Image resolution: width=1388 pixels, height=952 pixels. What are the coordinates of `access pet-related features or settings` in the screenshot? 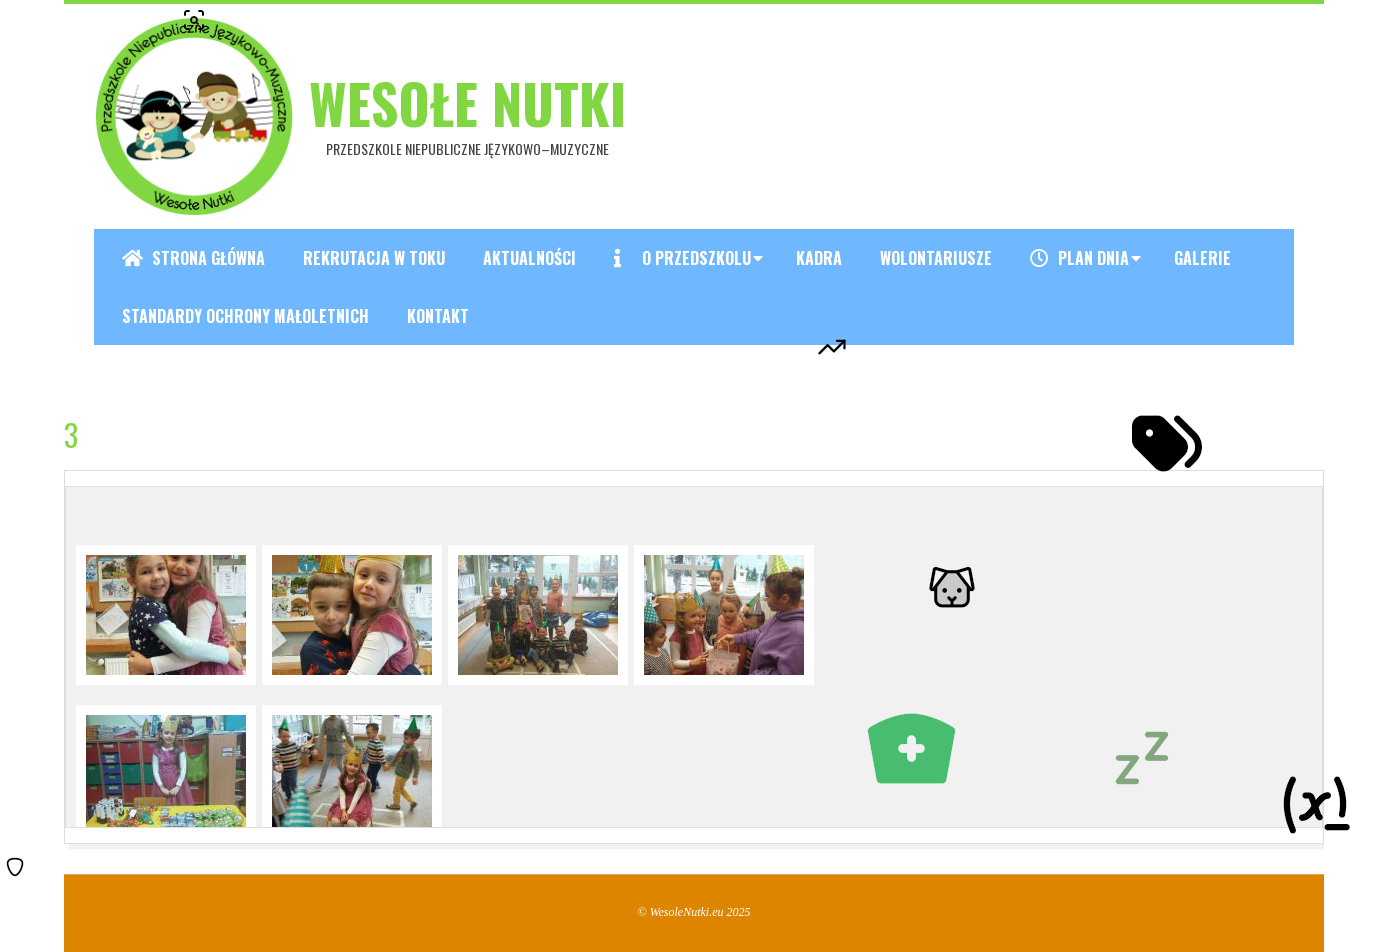 It's located at (952, 588).